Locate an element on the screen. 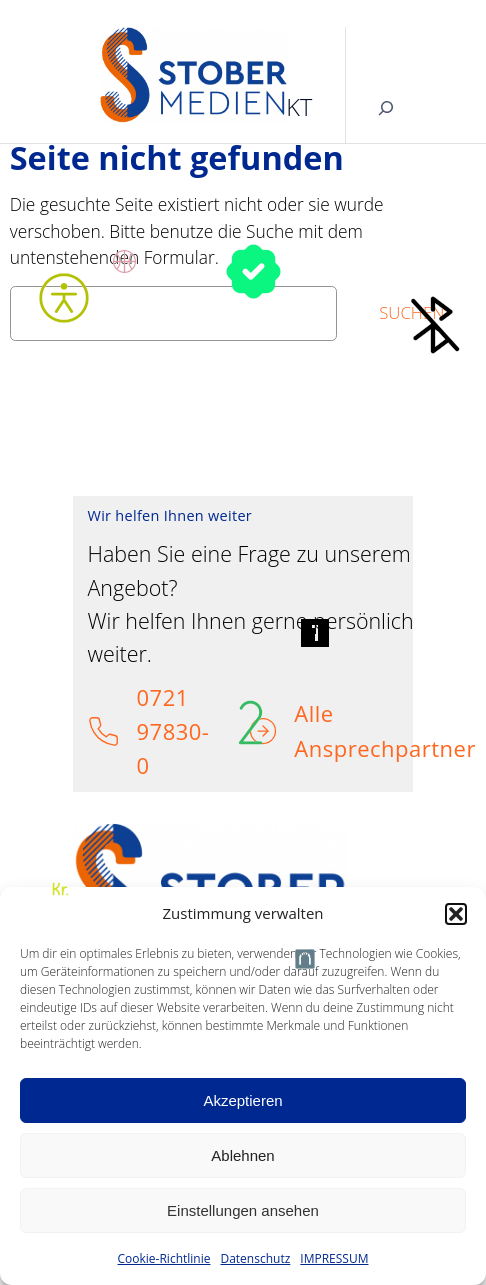 Image resolution: width=486 pixels, height=1285 pixels. represents a set intersection or overlap operation is located at coordinates (305, 959).